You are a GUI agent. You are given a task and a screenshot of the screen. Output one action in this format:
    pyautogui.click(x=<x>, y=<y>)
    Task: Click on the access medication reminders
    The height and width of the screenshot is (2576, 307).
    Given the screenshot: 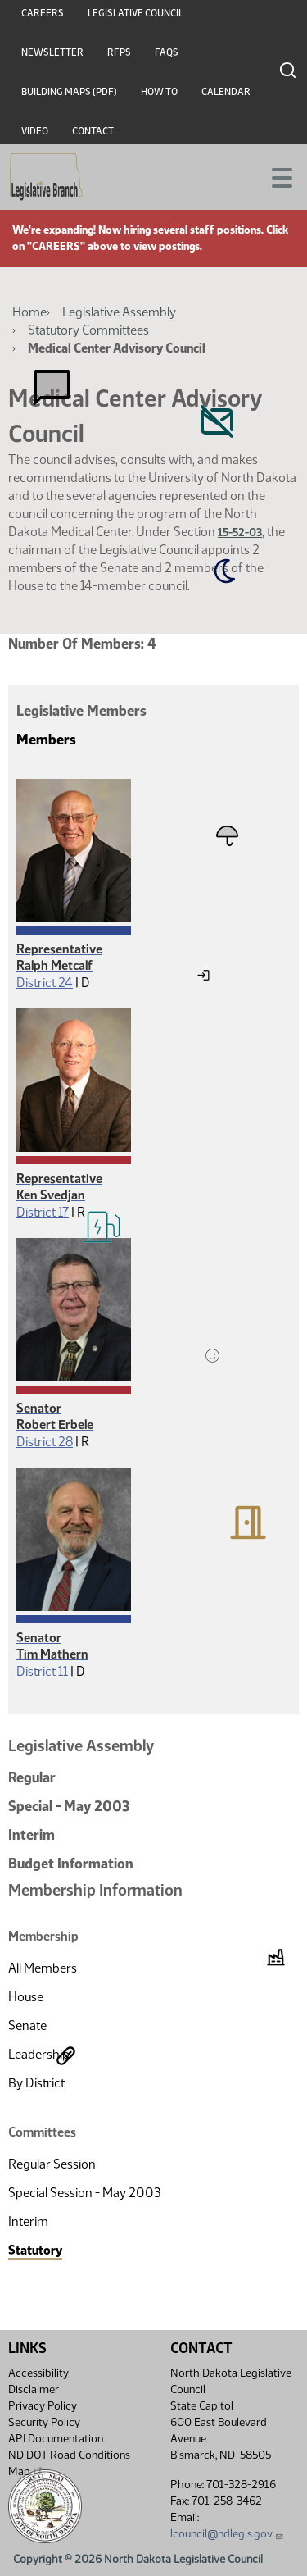 What is the action you would take?
    pyautogui.click(x=65, y=2055)
    